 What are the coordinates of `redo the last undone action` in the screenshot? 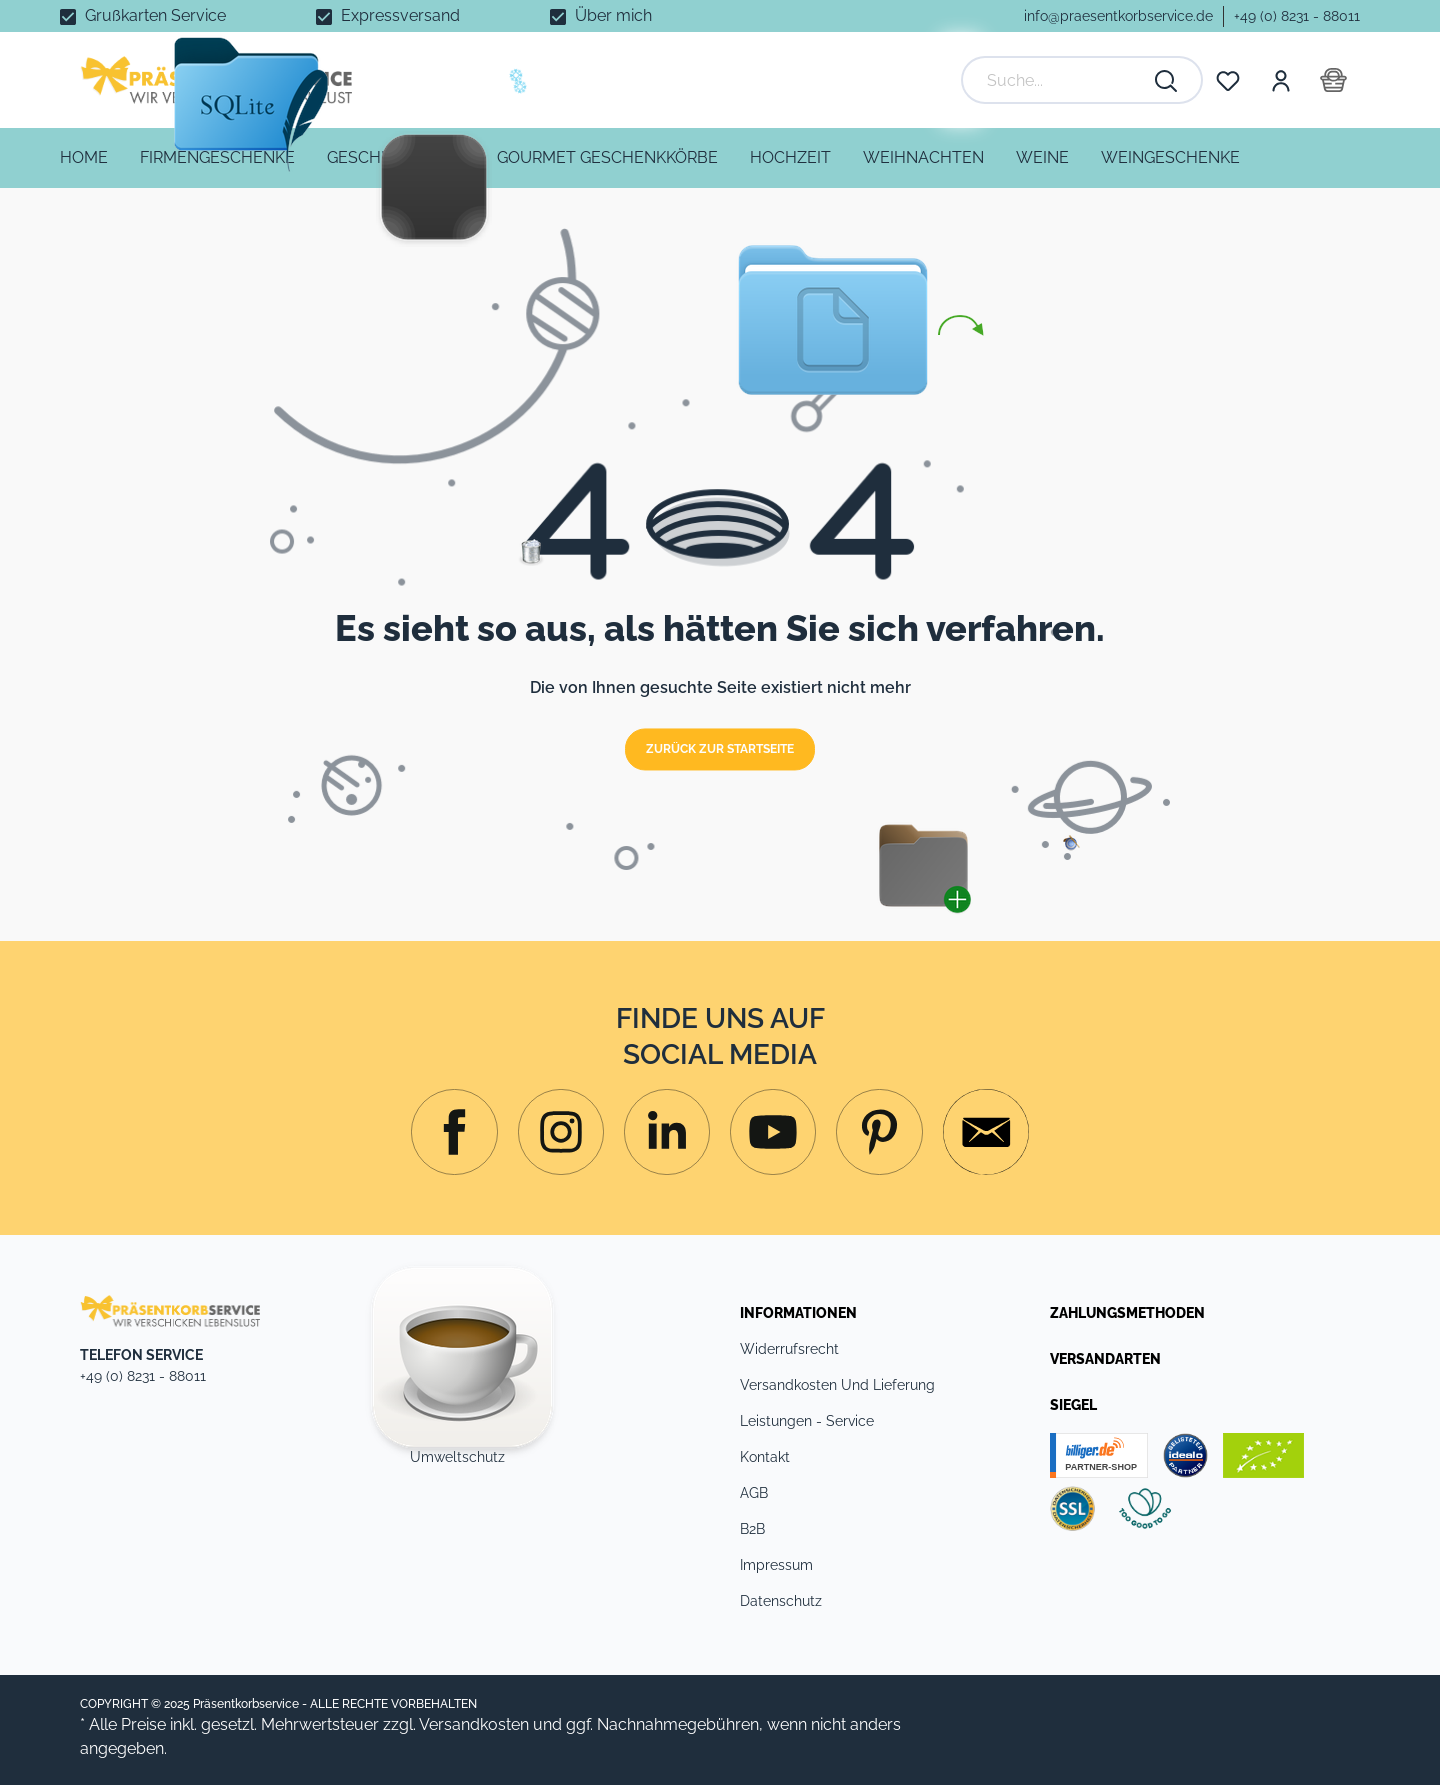 It's located at (961, 325).